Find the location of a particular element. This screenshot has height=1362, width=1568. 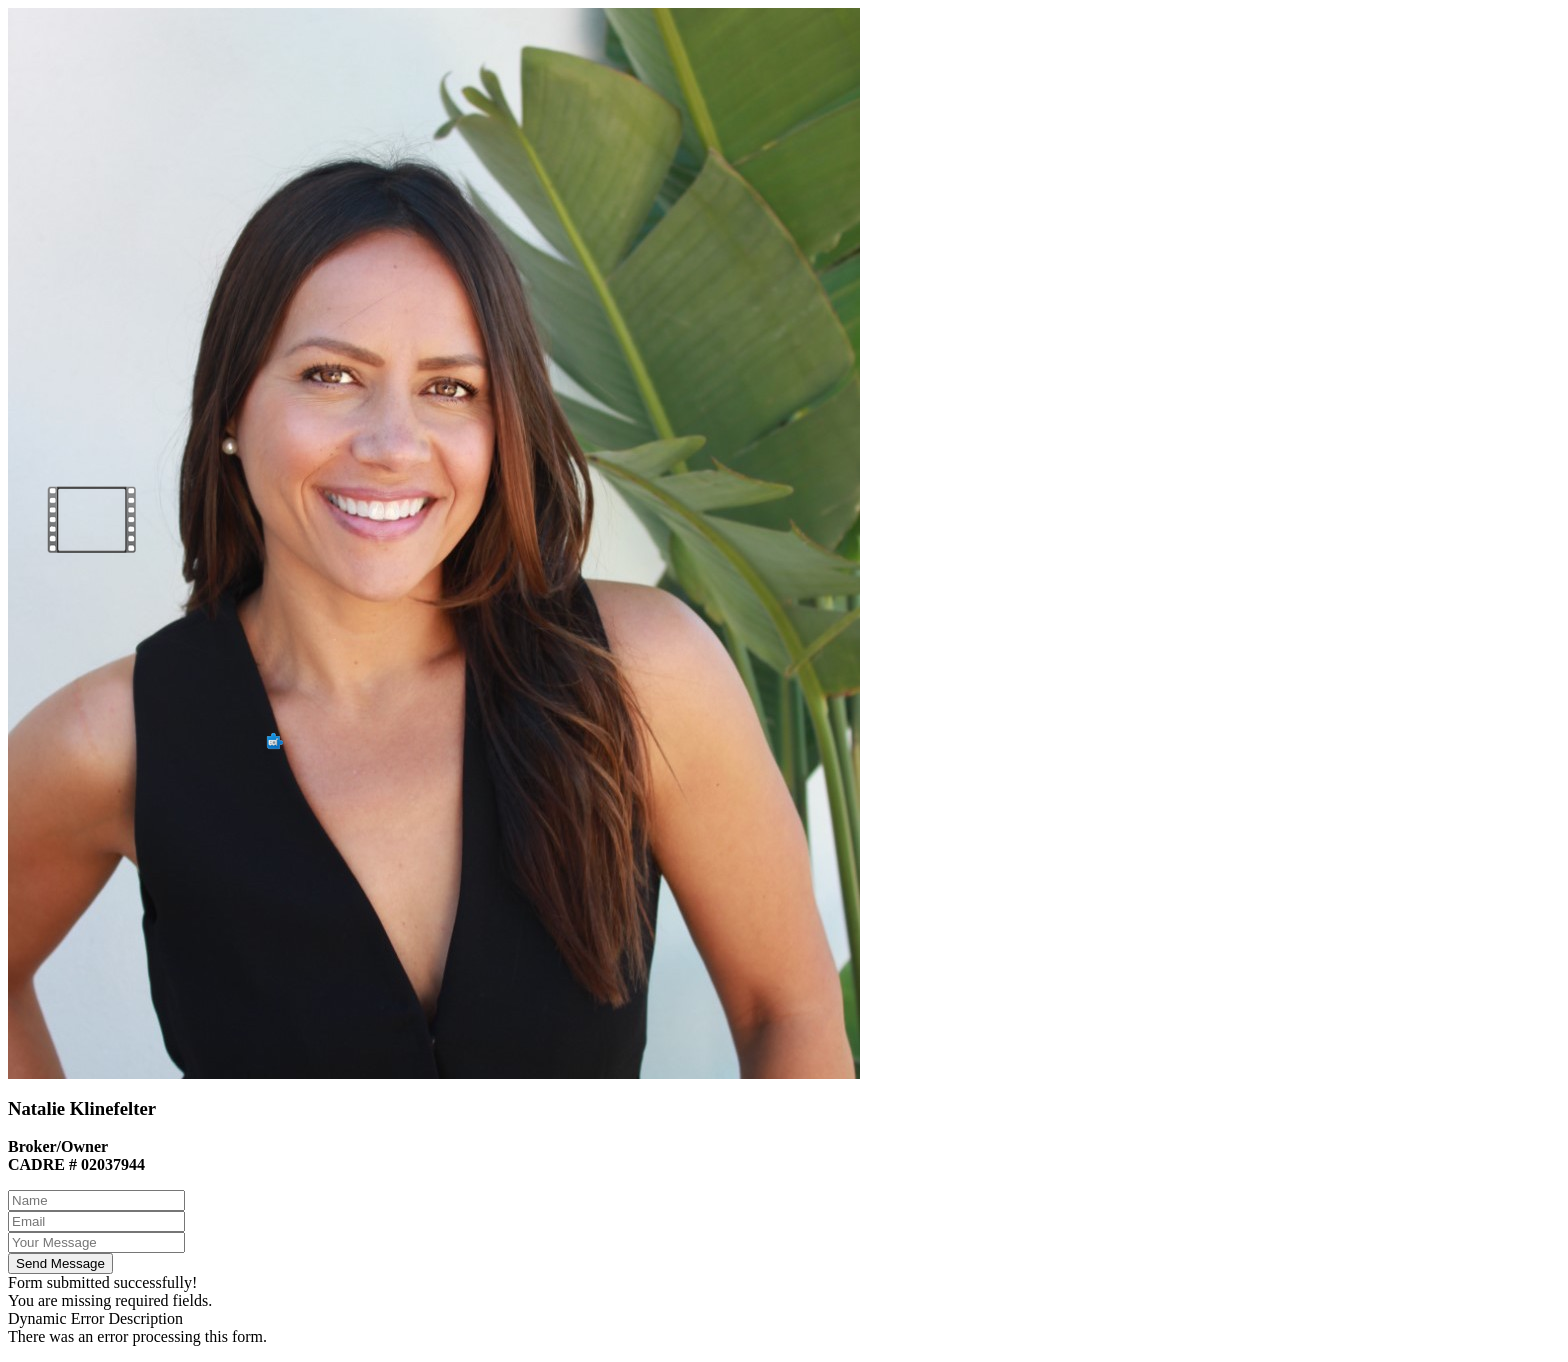

view video or film content is located at coordinates (92, 530).